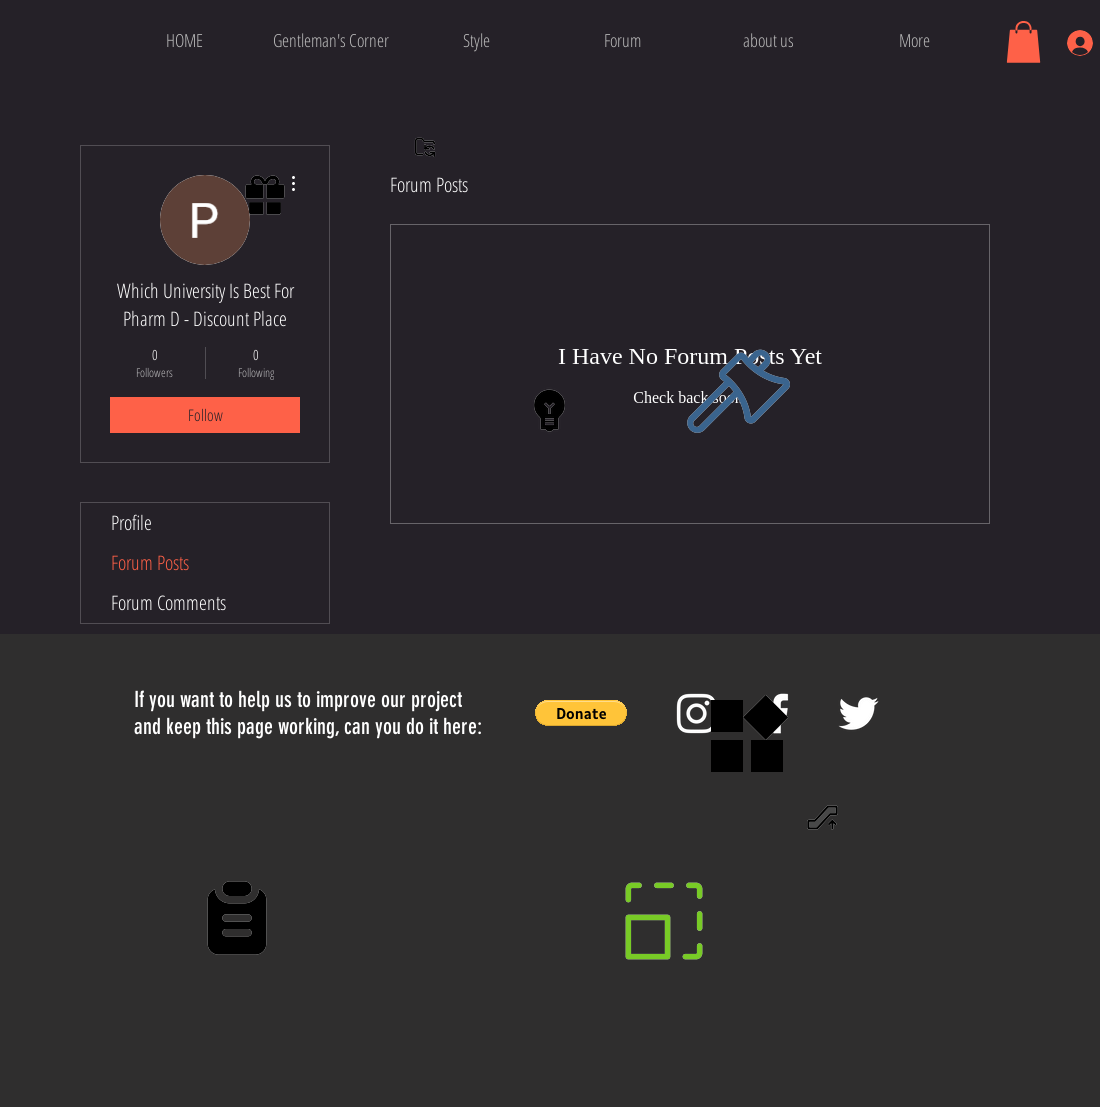 This screenshot has width=1100, height=1107. What do you see at coordinates (425, 147) in the screenshot?
I see `sync folder contents with cloud storage` at bounding box center [425, 147].